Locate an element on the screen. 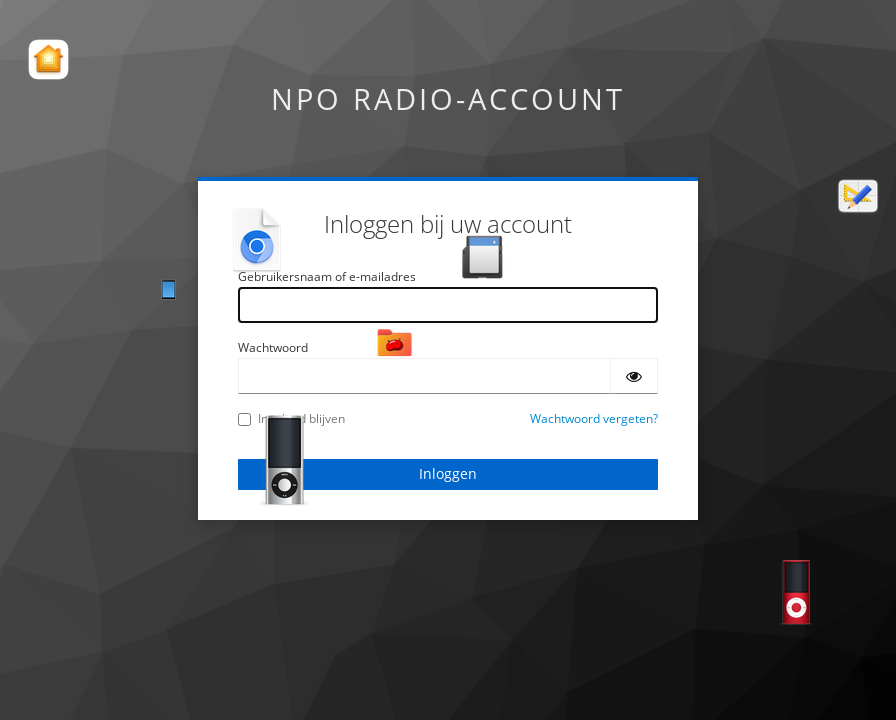 The image size is (896, 720). sync music to your iPod nano is located at coordinates (796, 593).